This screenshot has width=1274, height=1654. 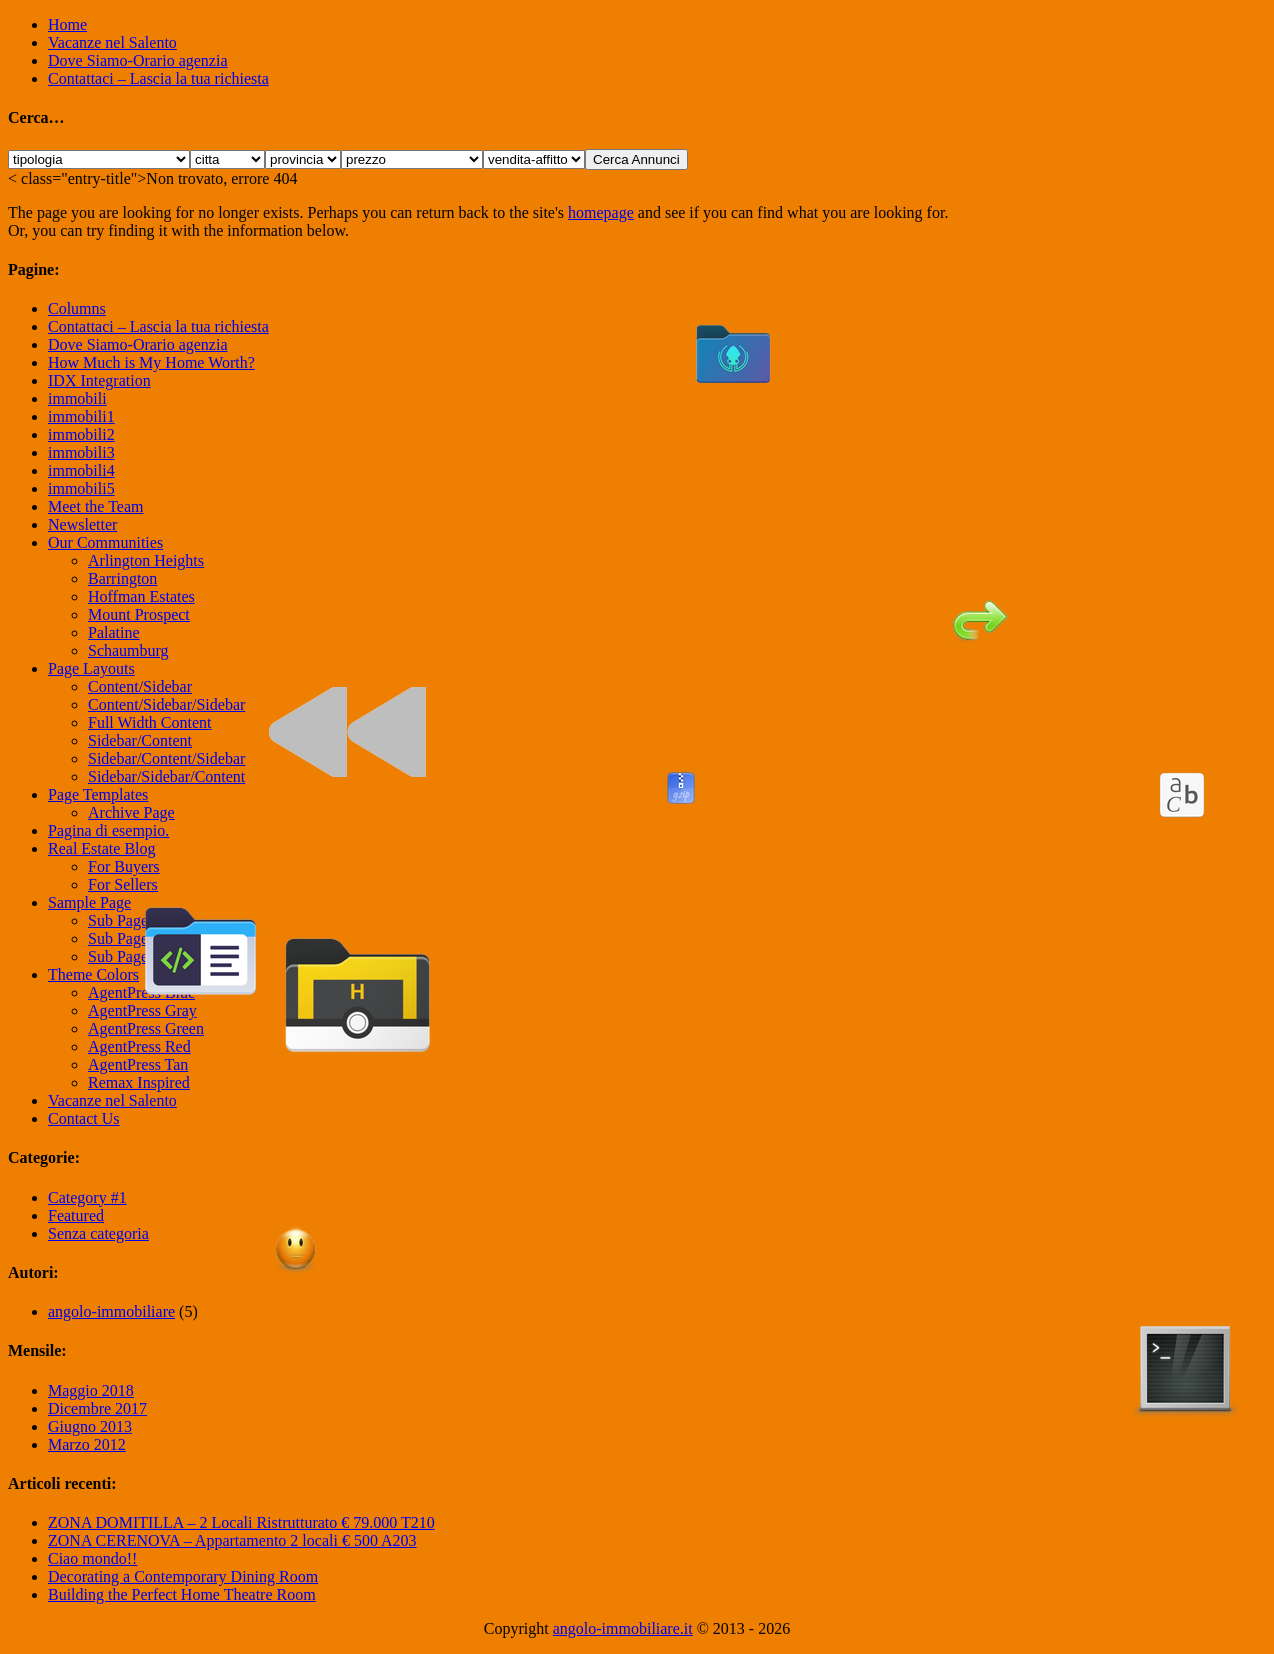 What do you see at coordinates (1185, 1366) in the screenshot?
I see `open the terminal application` at bounding box center [1185, 1366].